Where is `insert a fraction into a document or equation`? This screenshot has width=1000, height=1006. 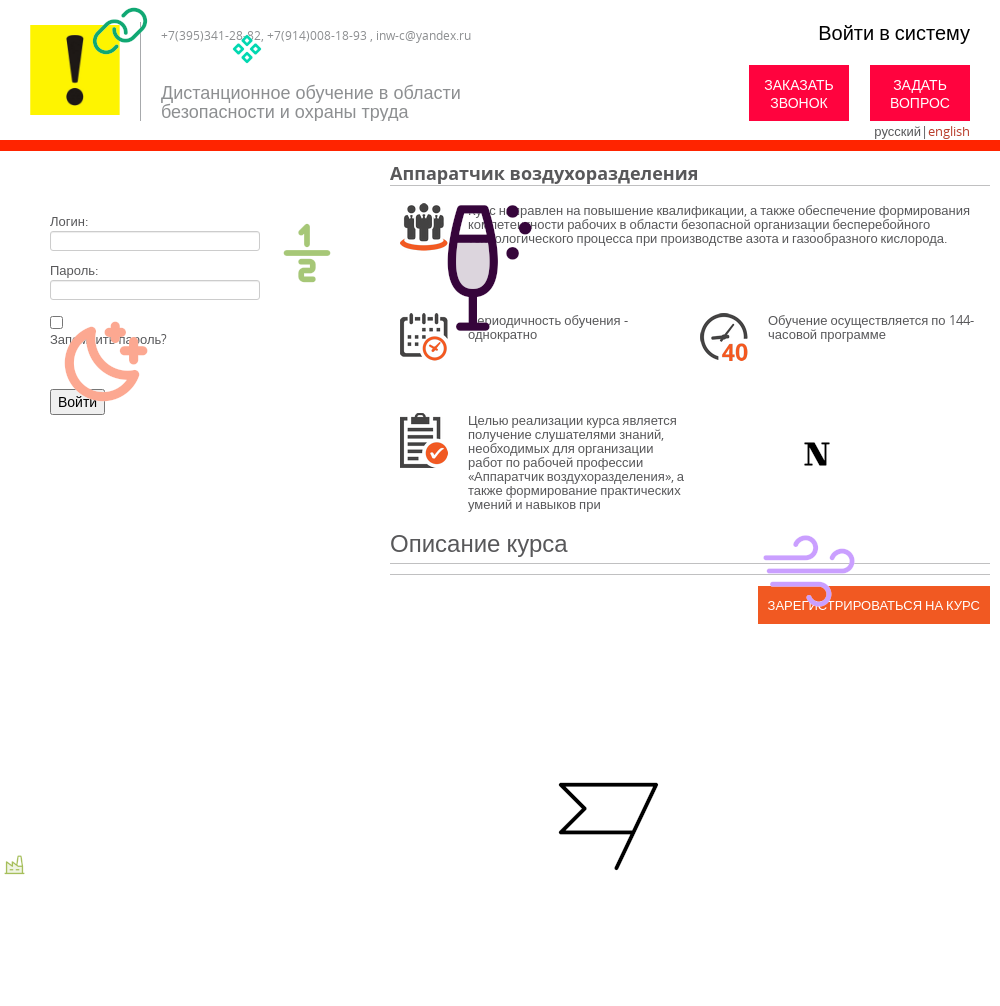 insert a fraction into a document or equation is located at coordinates (307, 253).